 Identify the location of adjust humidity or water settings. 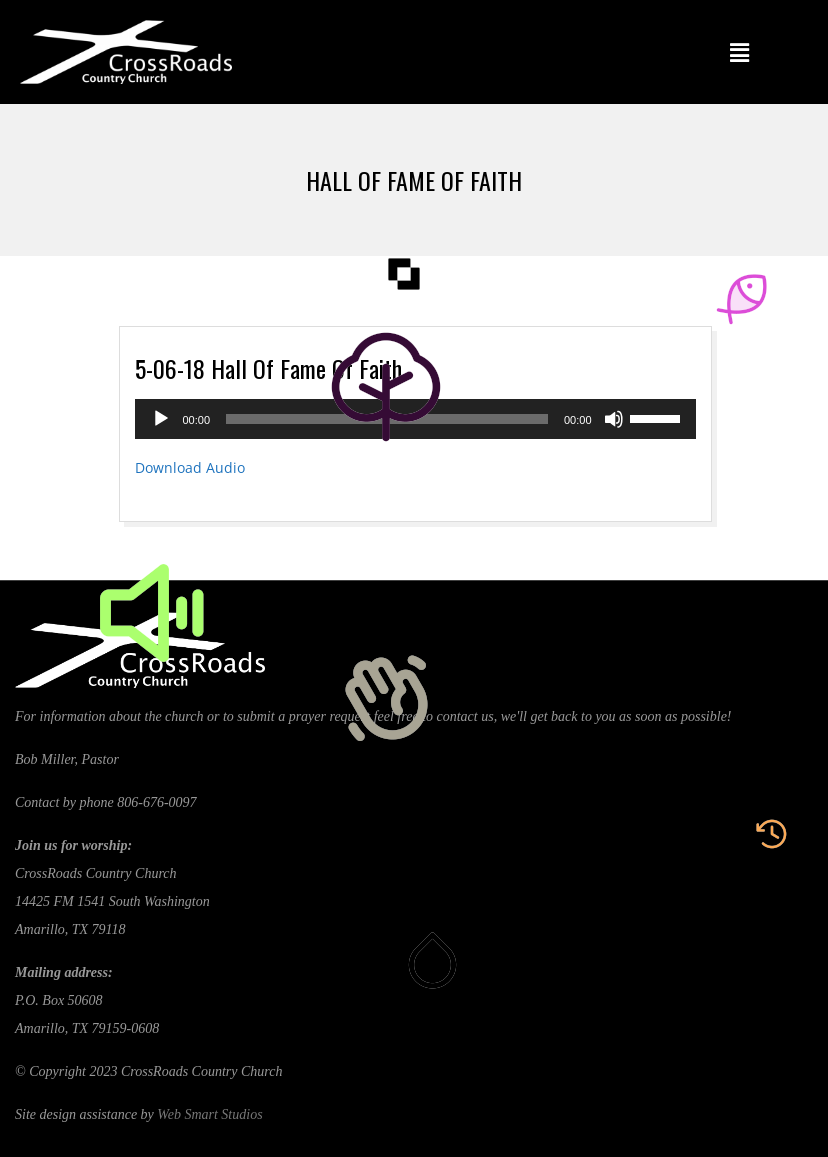
(432, 959).